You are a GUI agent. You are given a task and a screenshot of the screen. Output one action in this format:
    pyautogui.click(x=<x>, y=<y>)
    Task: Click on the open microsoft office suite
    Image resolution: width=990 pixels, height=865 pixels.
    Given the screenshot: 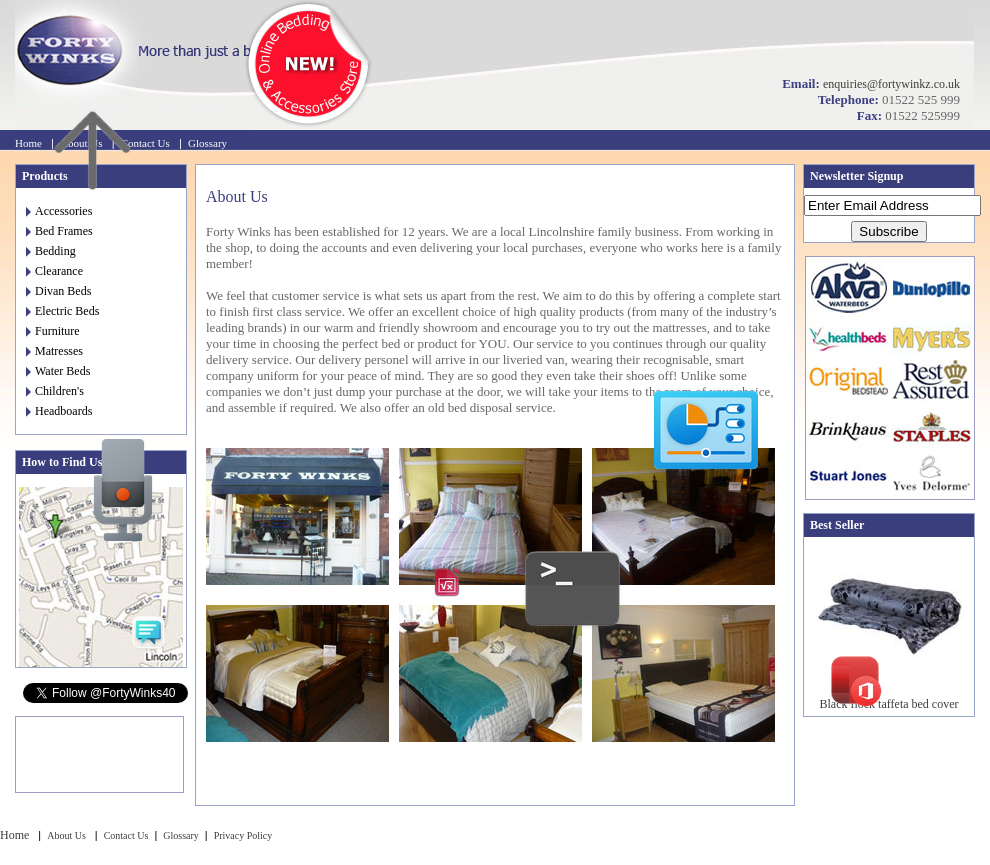 What is the action you would take?
    pyautogui.click(x=855, y=680)
    